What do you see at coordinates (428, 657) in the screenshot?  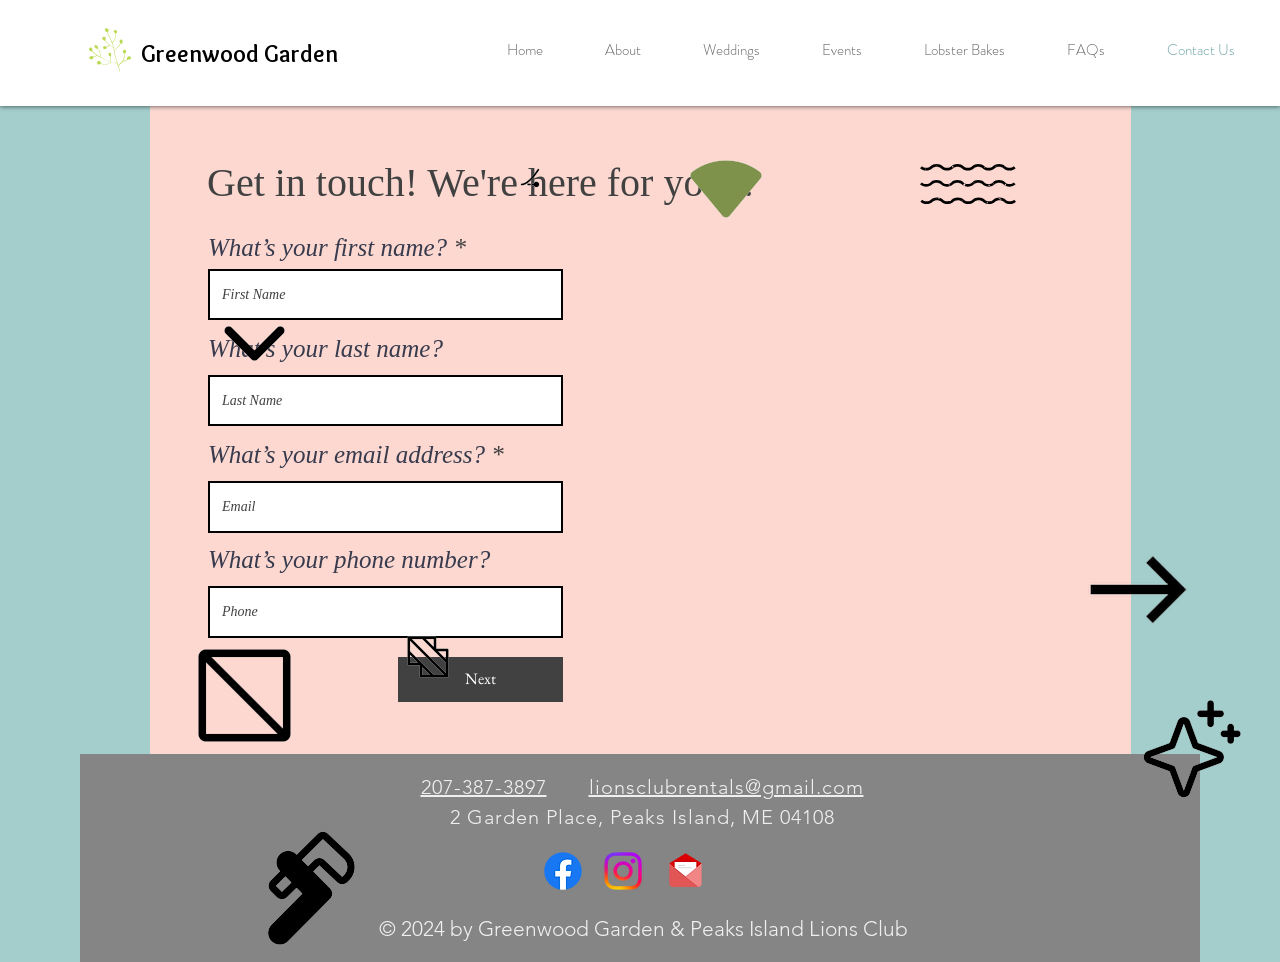 I see `merge or combine selected layers` at bounding box center [428, 657].